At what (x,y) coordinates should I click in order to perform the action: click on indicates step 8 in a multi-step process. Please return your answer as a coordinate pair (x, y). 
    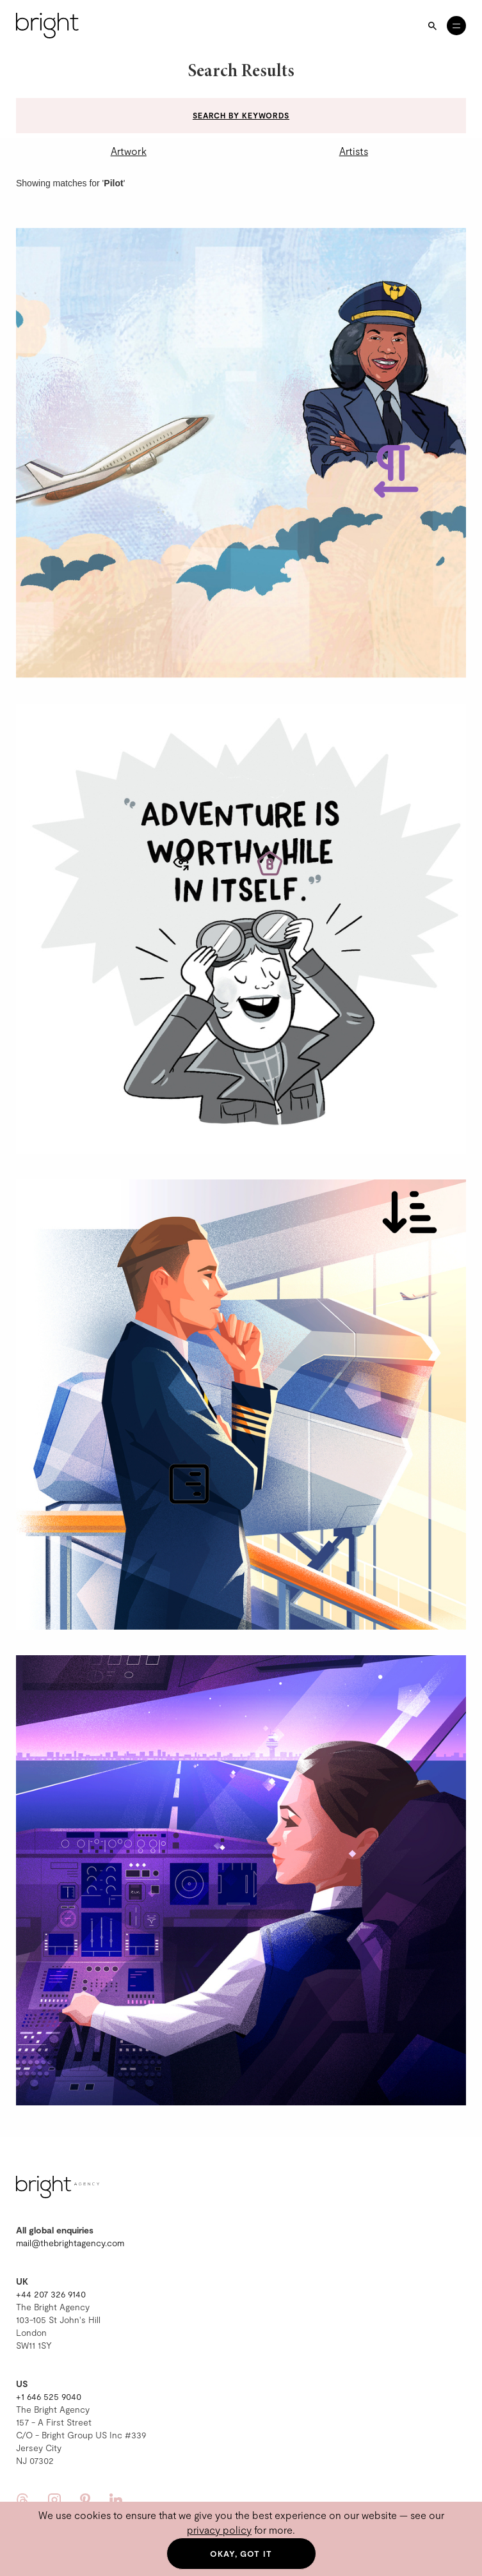
    Looking at the image, I should click on (269, 864).